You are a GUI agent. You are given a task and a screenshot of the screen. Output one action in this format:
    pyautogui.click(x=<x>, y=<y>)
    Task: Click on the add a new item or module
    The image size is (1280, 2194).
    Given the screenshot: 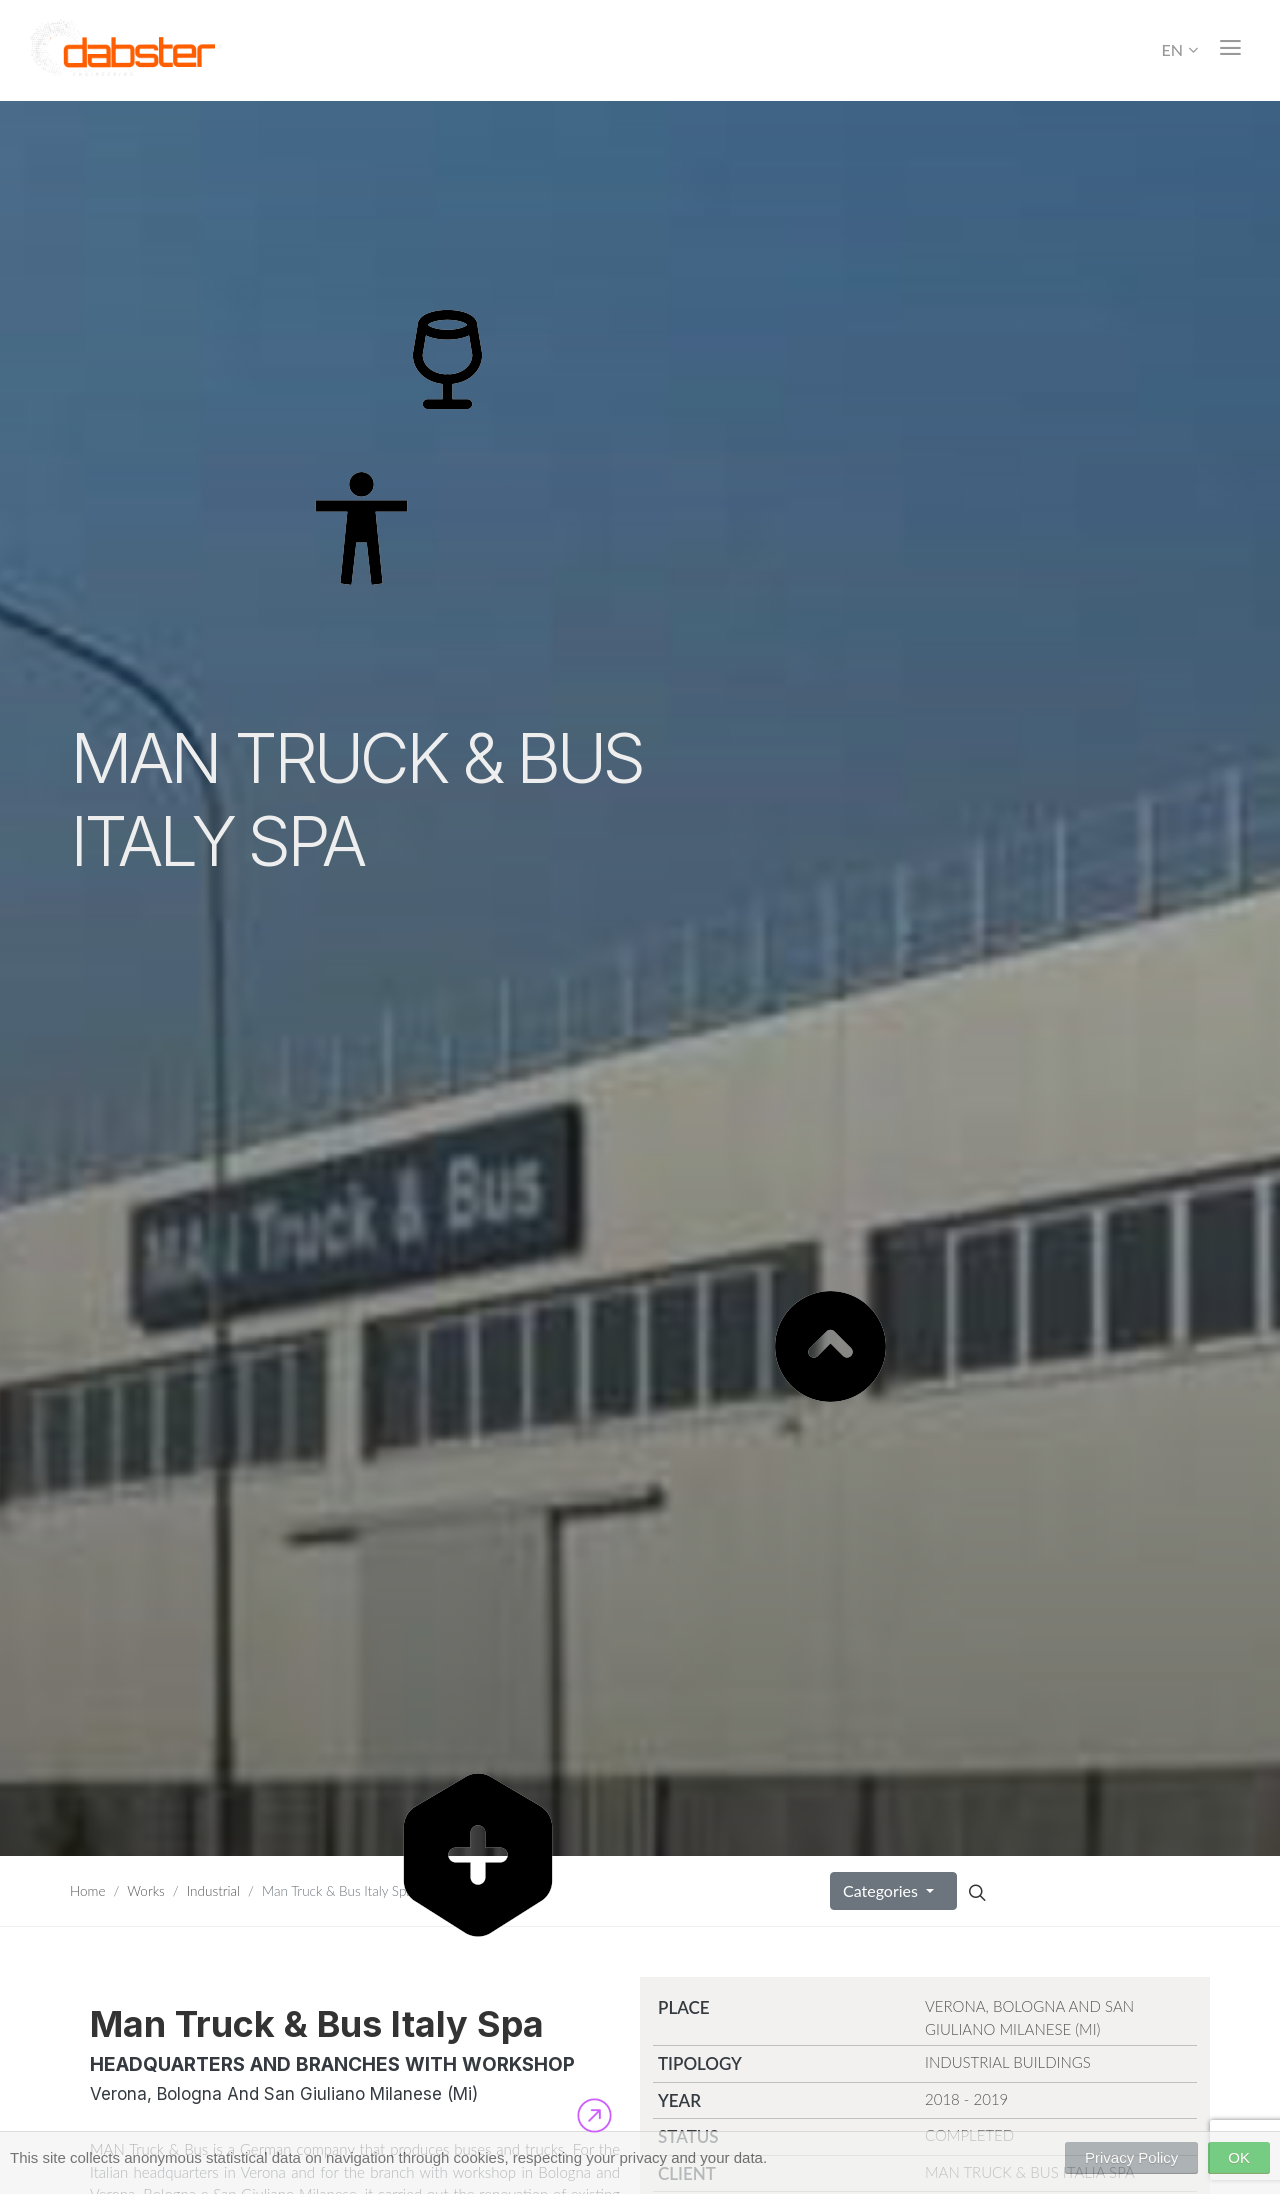 What is the action you would take?
    pyautogui.click(x=478, y=1855)
    